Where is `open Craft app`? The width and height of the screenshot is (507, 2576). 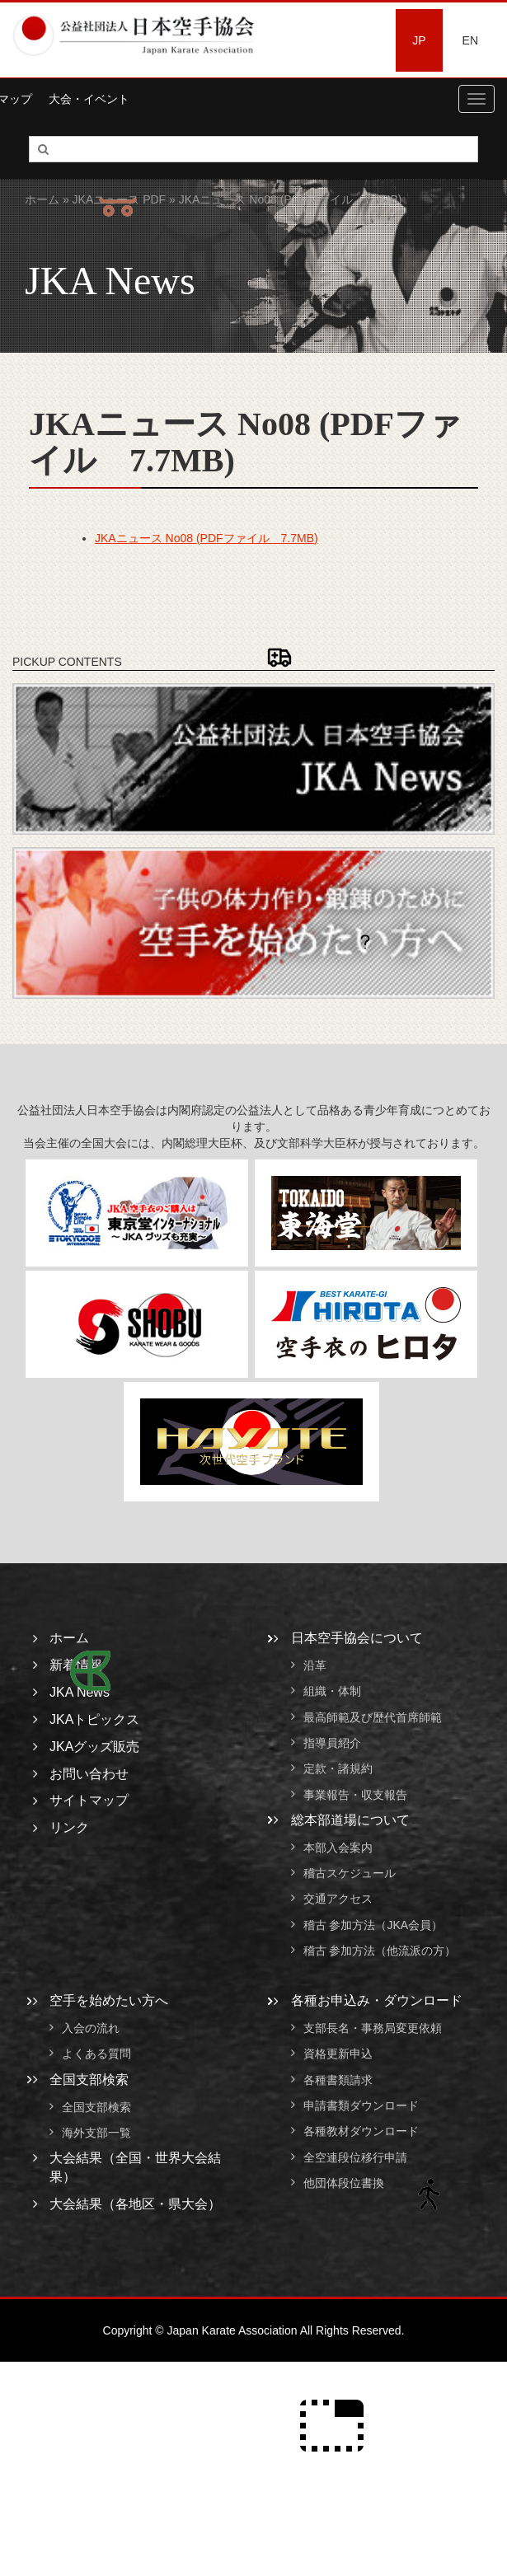
open Craft app is located at coordinates (90, 1670).